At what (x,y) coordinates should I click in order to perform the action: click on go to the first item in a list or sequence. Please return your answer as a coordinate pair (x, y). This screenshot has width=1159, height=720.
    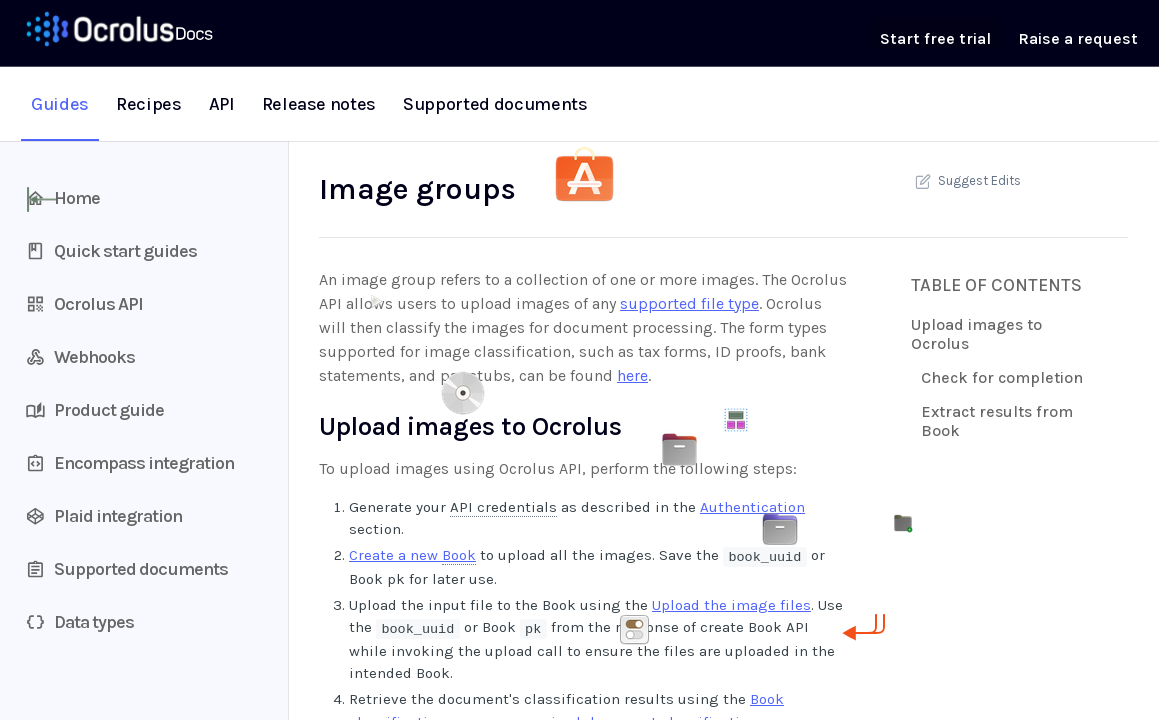
    Looking at the image, I should click on (41, 199).